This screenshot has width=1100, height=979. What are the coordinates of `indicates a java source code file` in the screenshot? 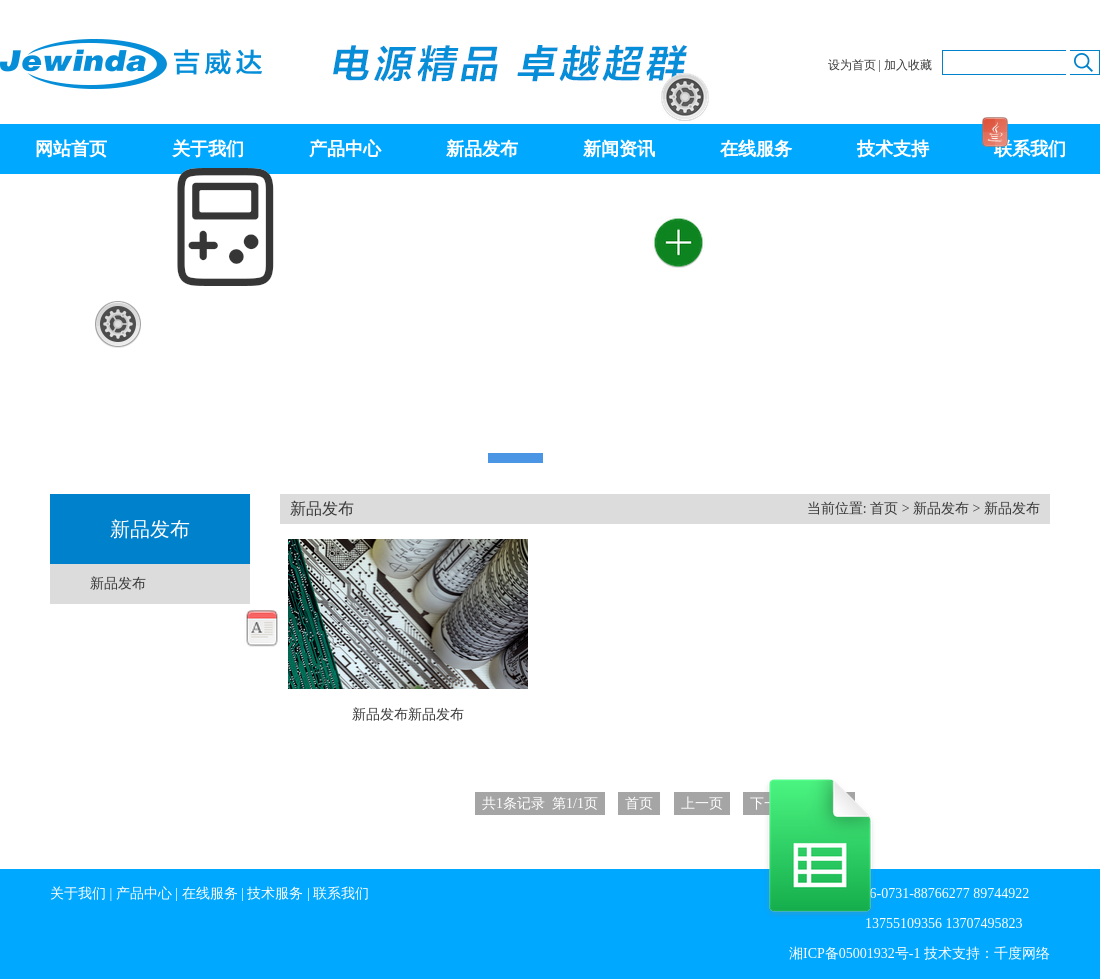 It's located at (995, 132).